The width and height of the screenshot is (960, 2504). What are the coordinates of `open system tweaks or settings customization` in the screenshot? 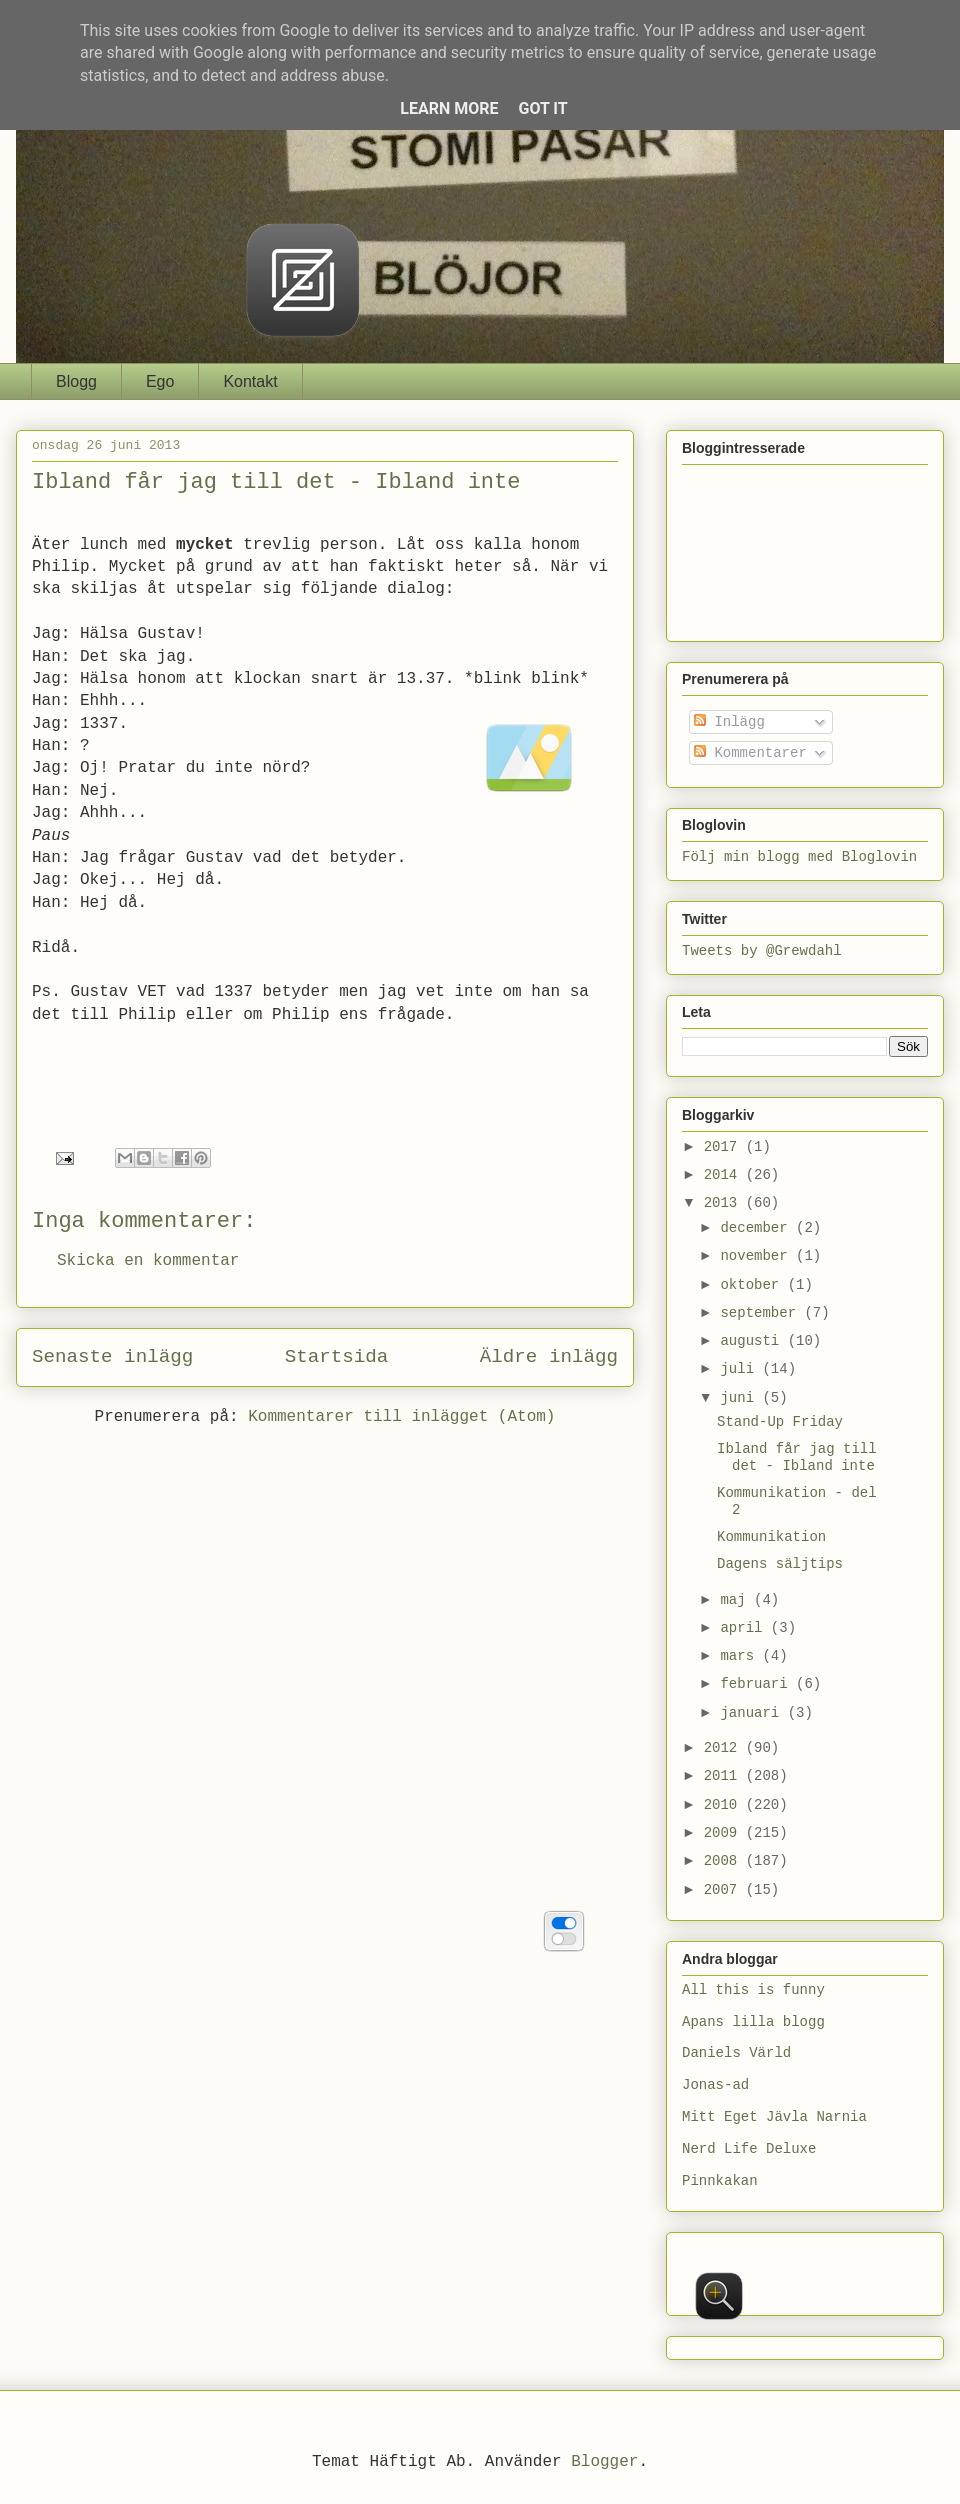 It's located at (564, 1931).